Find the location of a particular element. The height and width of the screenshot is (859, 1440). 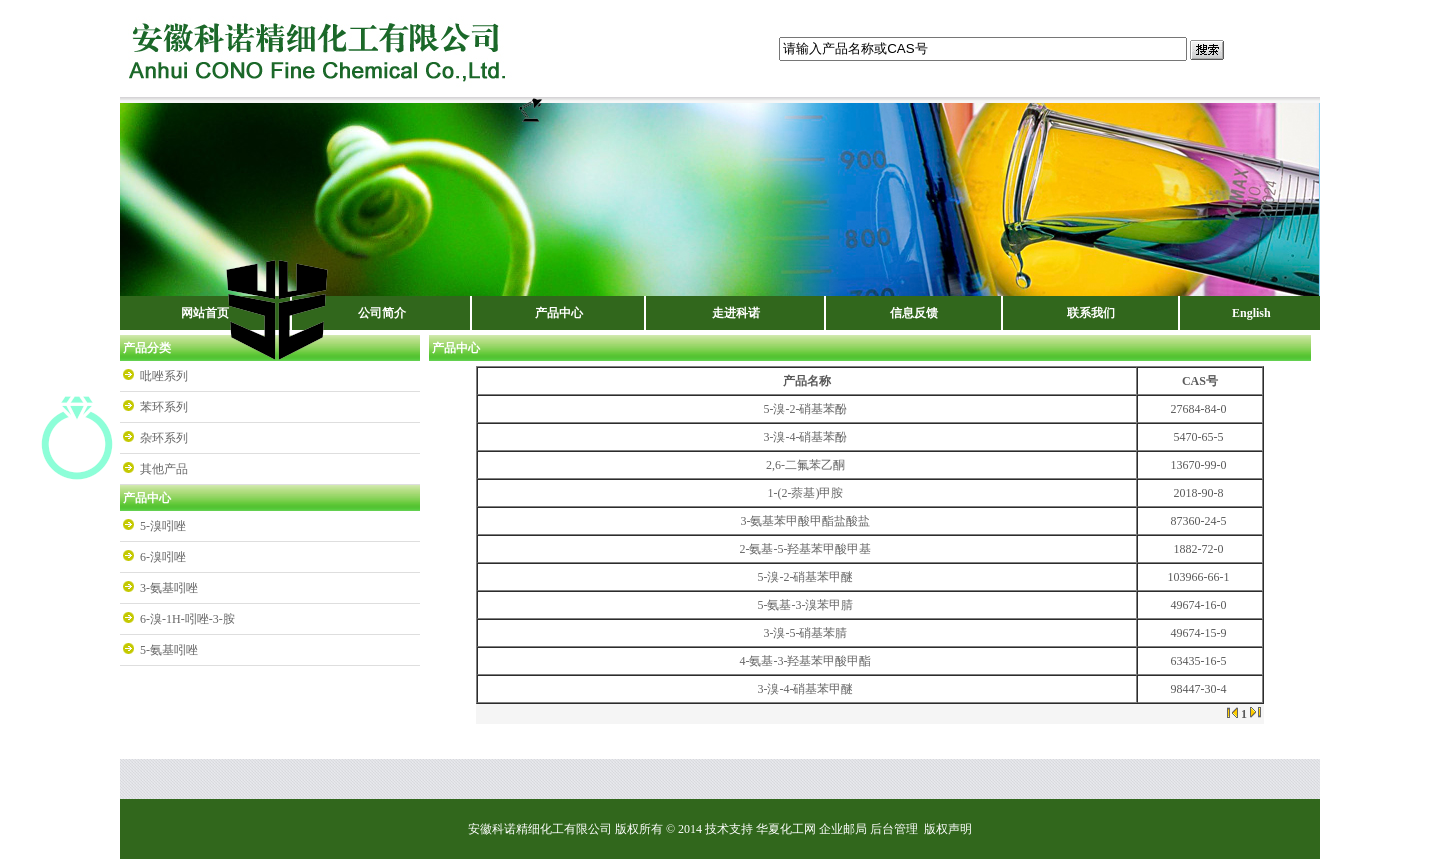

view jewelry or accessories collection is located at coordinates (77, 438).